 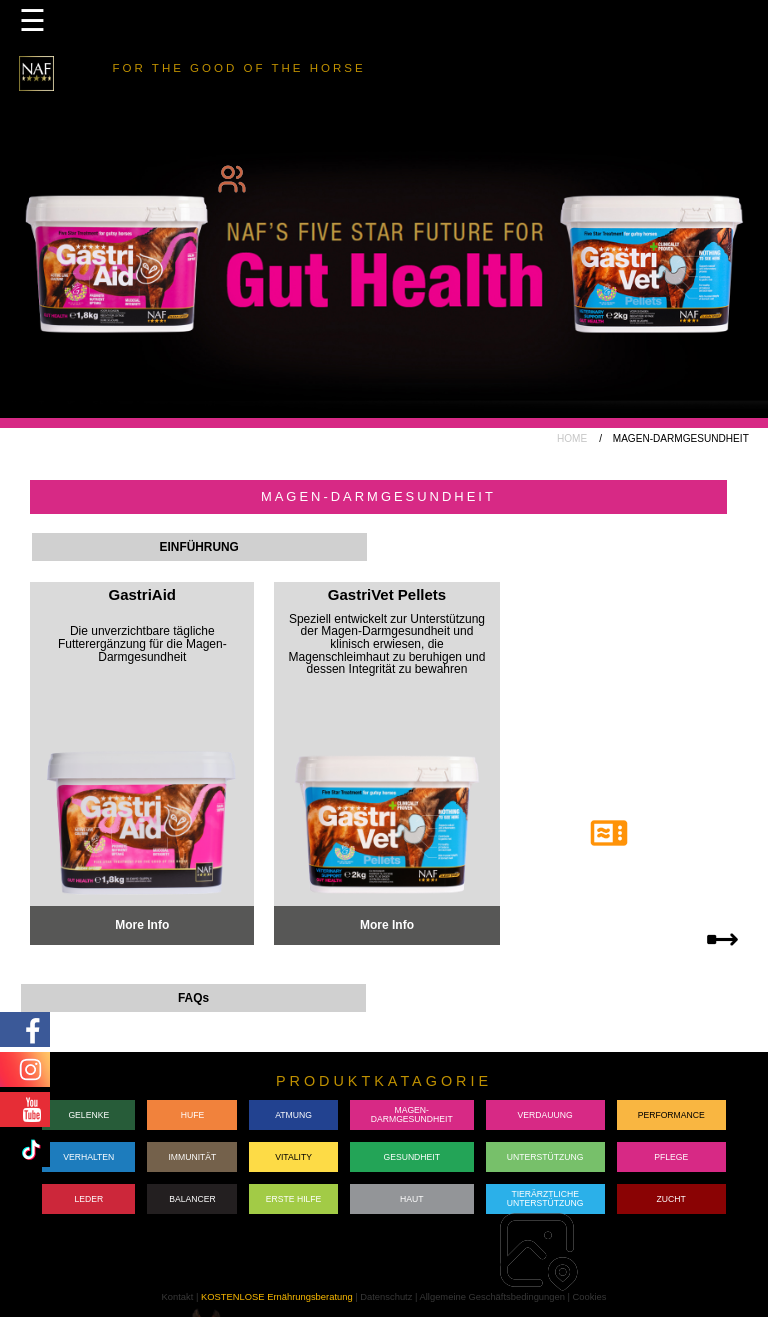 I want to click on access microwave or kitchen appliance controls, so click(x=609, y=833).